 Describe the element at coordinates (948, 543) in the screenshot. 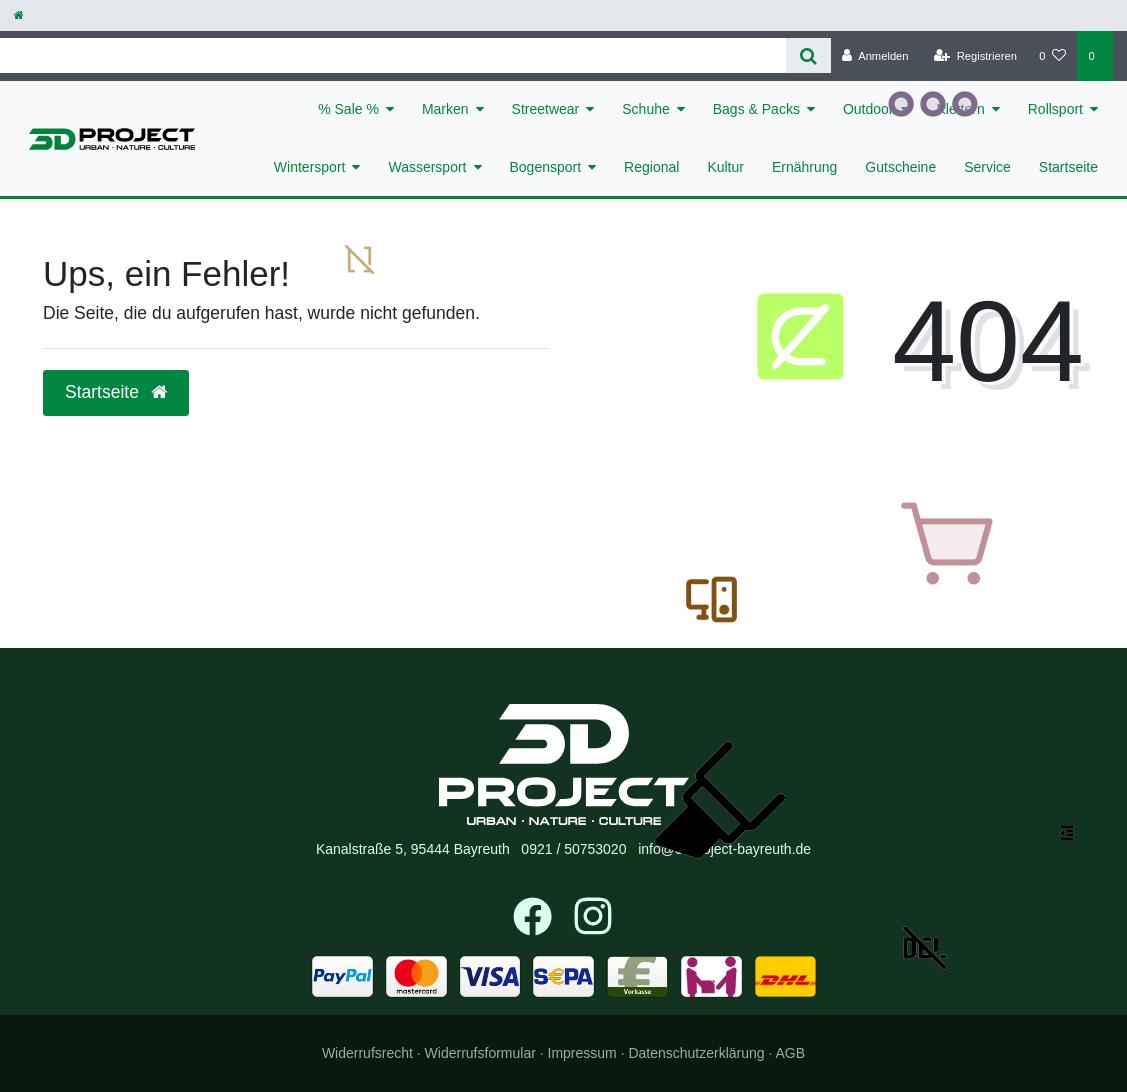

I see `view your shopping cart` at that location.